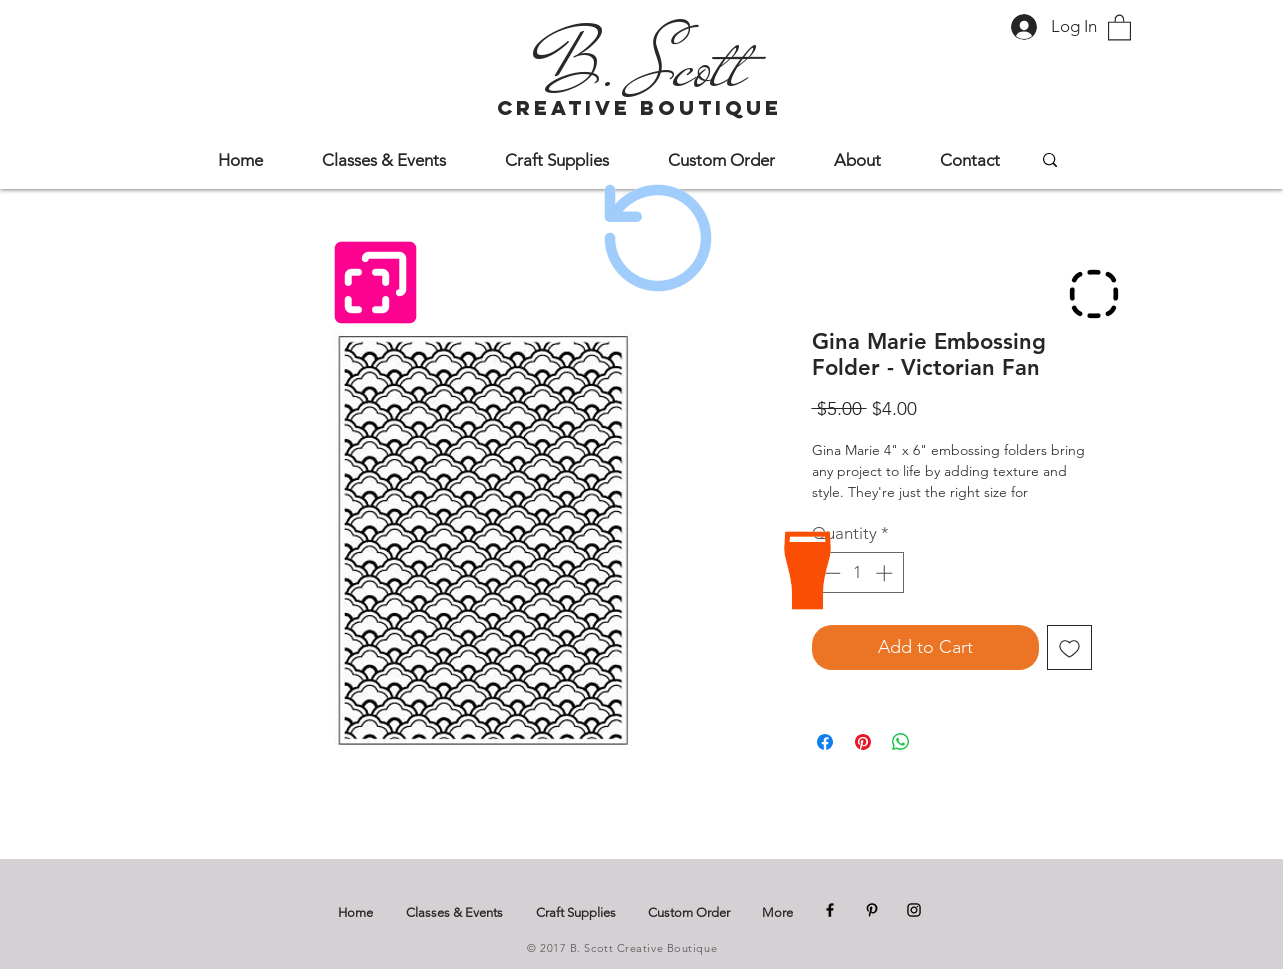 This screenshot has height=969, width=1283. I want to click on undo the last action, so click(658, 238).